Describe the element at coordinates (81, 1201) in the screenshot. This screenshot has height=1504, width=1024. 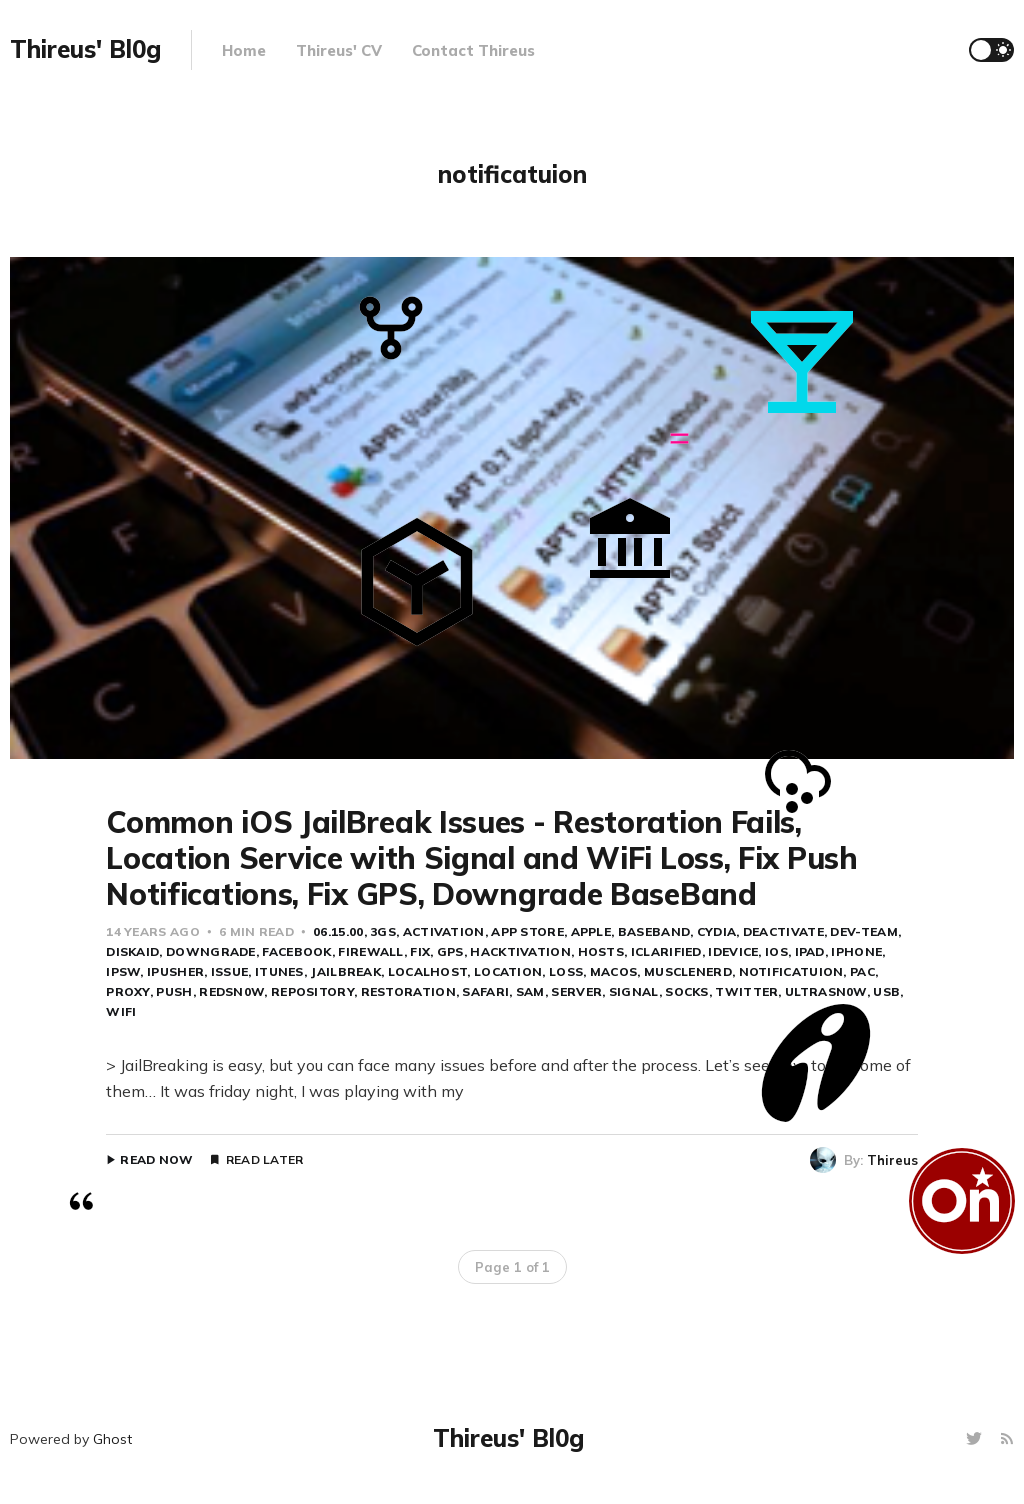
I see `insert a block quote` at that location.